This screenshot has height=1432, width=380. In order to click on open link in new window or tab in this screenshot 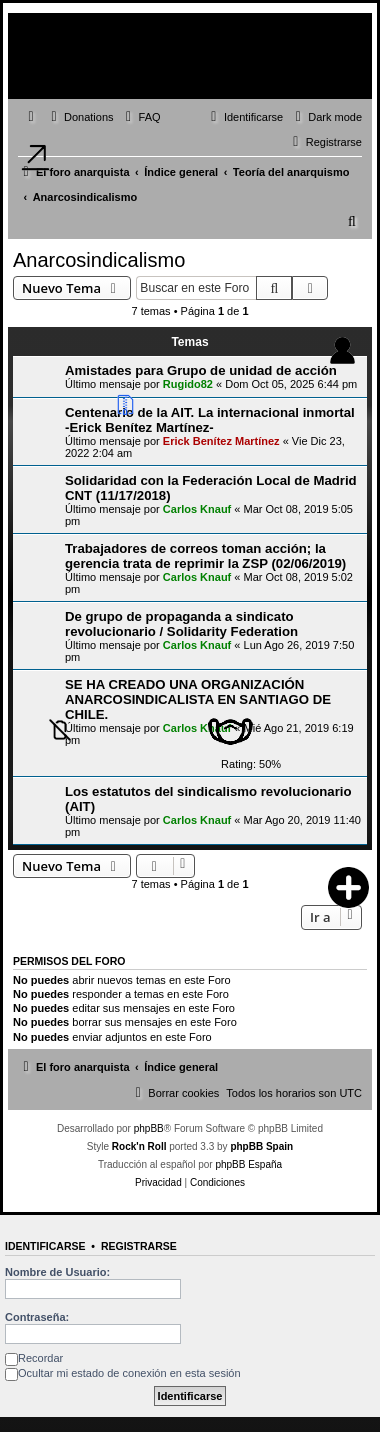, I will do `click(35, 156)`.